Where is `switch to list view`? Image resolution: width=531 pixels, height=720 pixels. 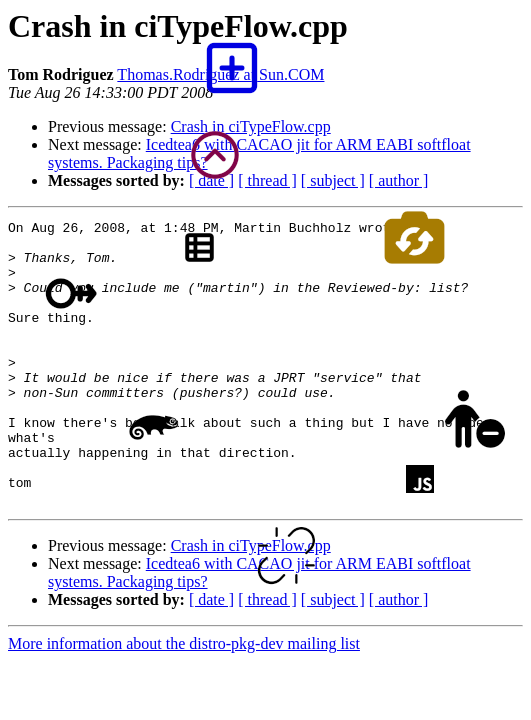 switch to list view is located at coordinates (199, 247).